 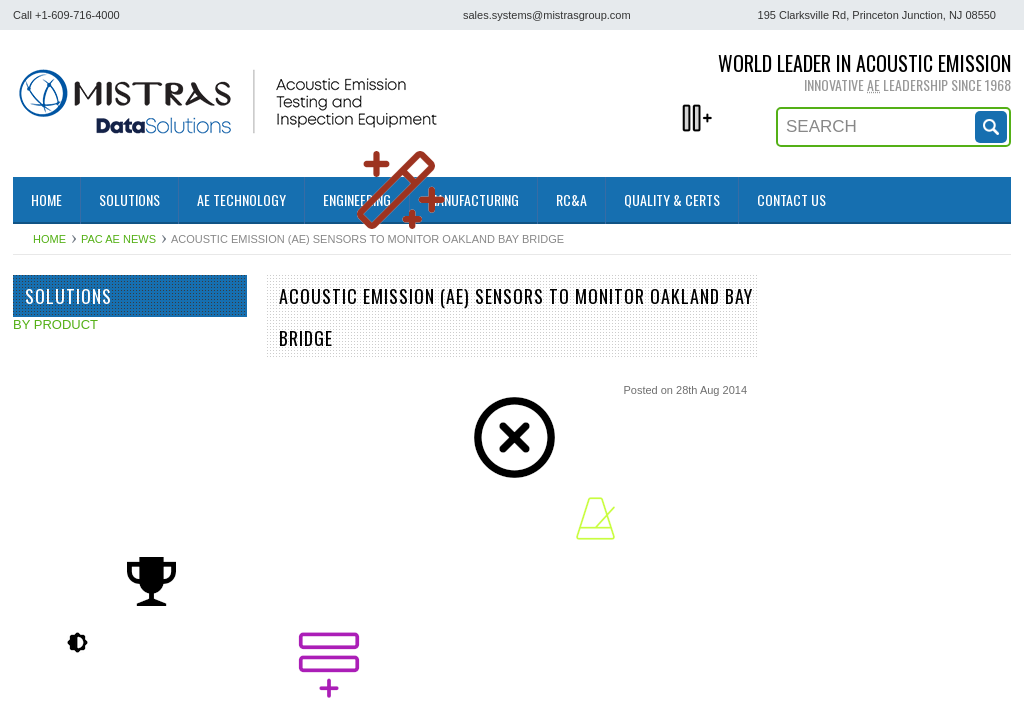 I want to click on access metronome or tempo settings, so click(x=595, y=518).